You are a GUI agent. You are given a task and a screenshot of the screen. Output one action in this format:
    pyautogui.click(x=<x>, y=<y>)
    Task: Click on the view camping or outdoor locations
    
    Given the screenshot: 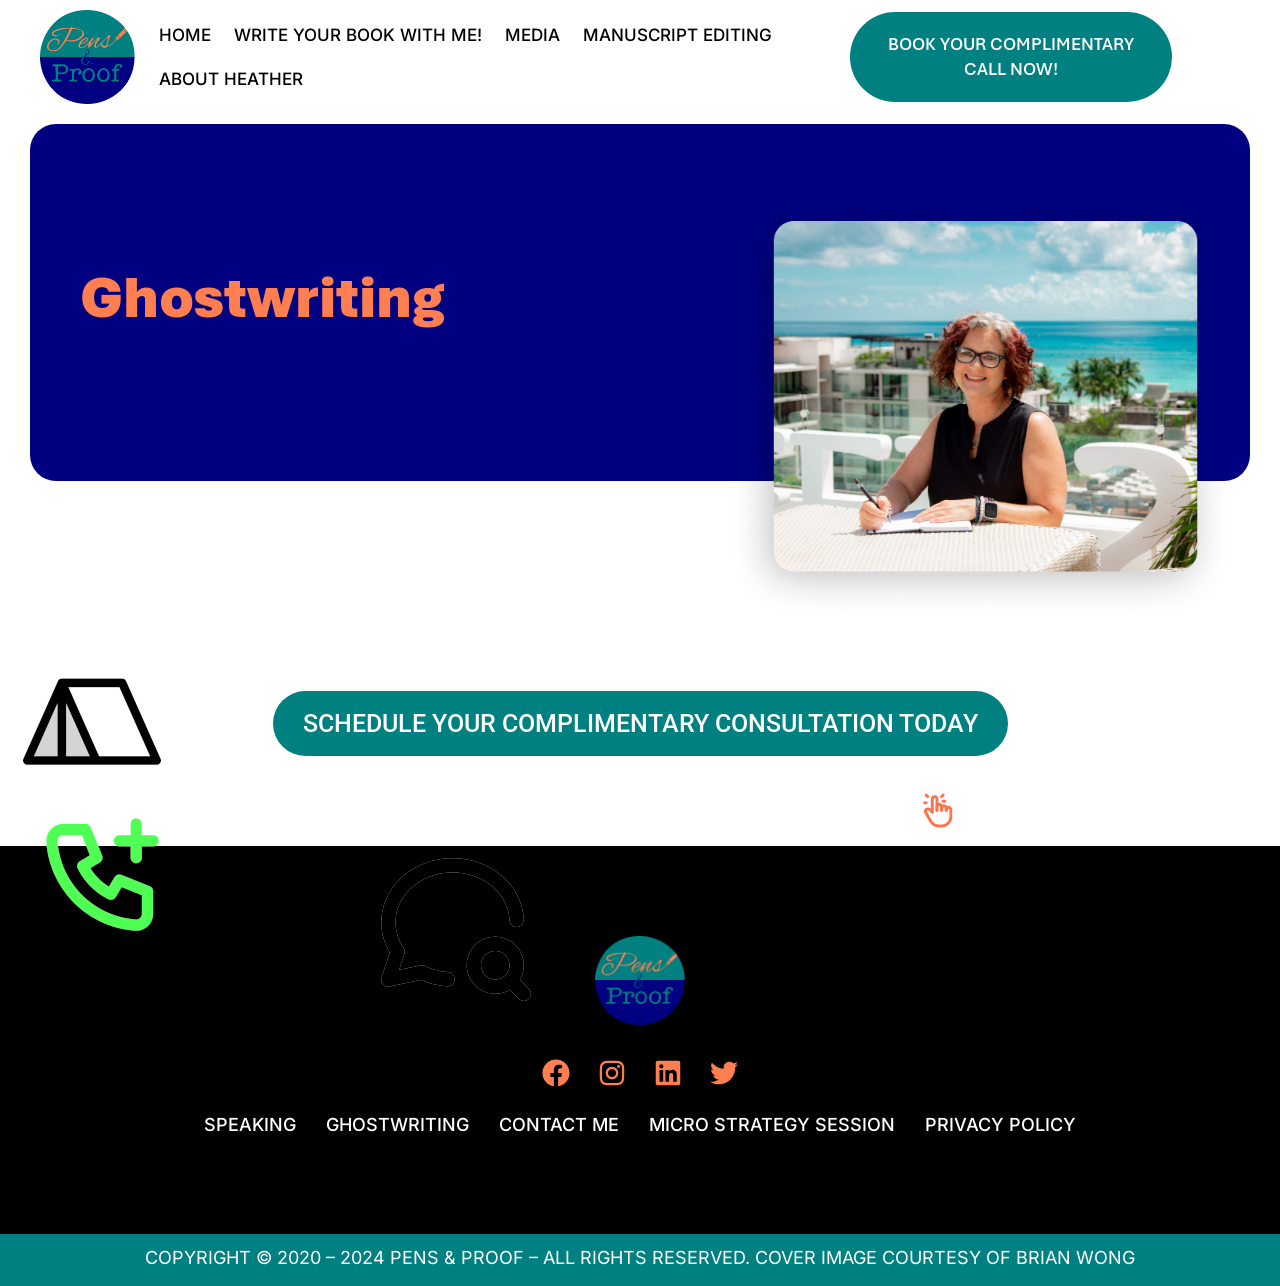 What is the action you would take?
    pyautogui.click(x=92, y=726)
    